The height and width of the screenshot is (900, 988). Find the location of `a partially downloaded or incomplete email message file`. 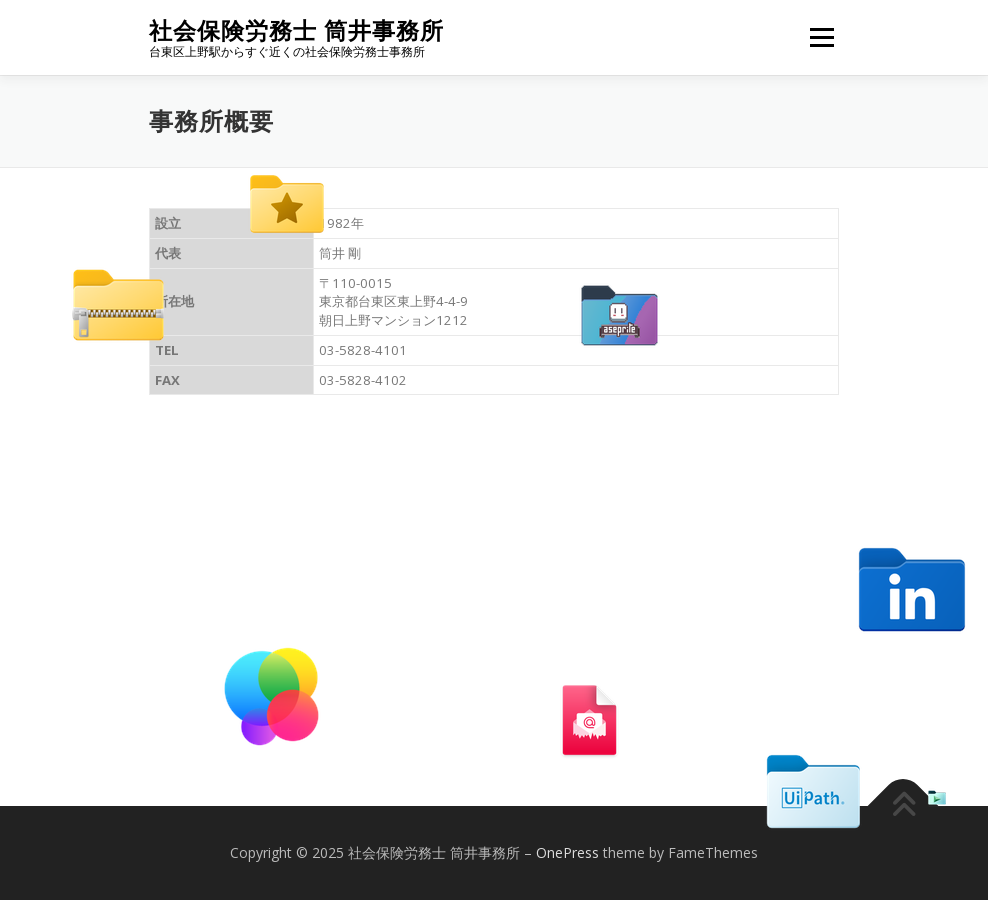

a partially downloaded or incomplete email message file is located at coordinates (589, 721).